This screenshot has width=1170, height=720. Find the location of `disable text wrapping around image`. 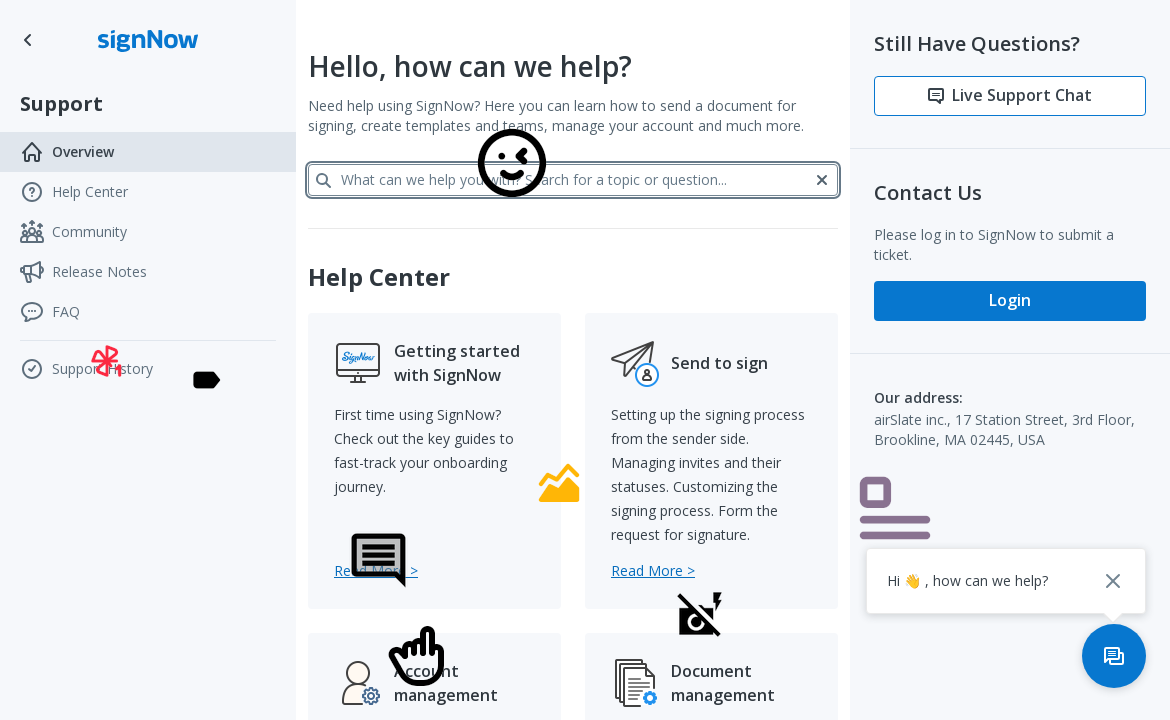

disable text wrapping around image is located at coordinates (895, 508).